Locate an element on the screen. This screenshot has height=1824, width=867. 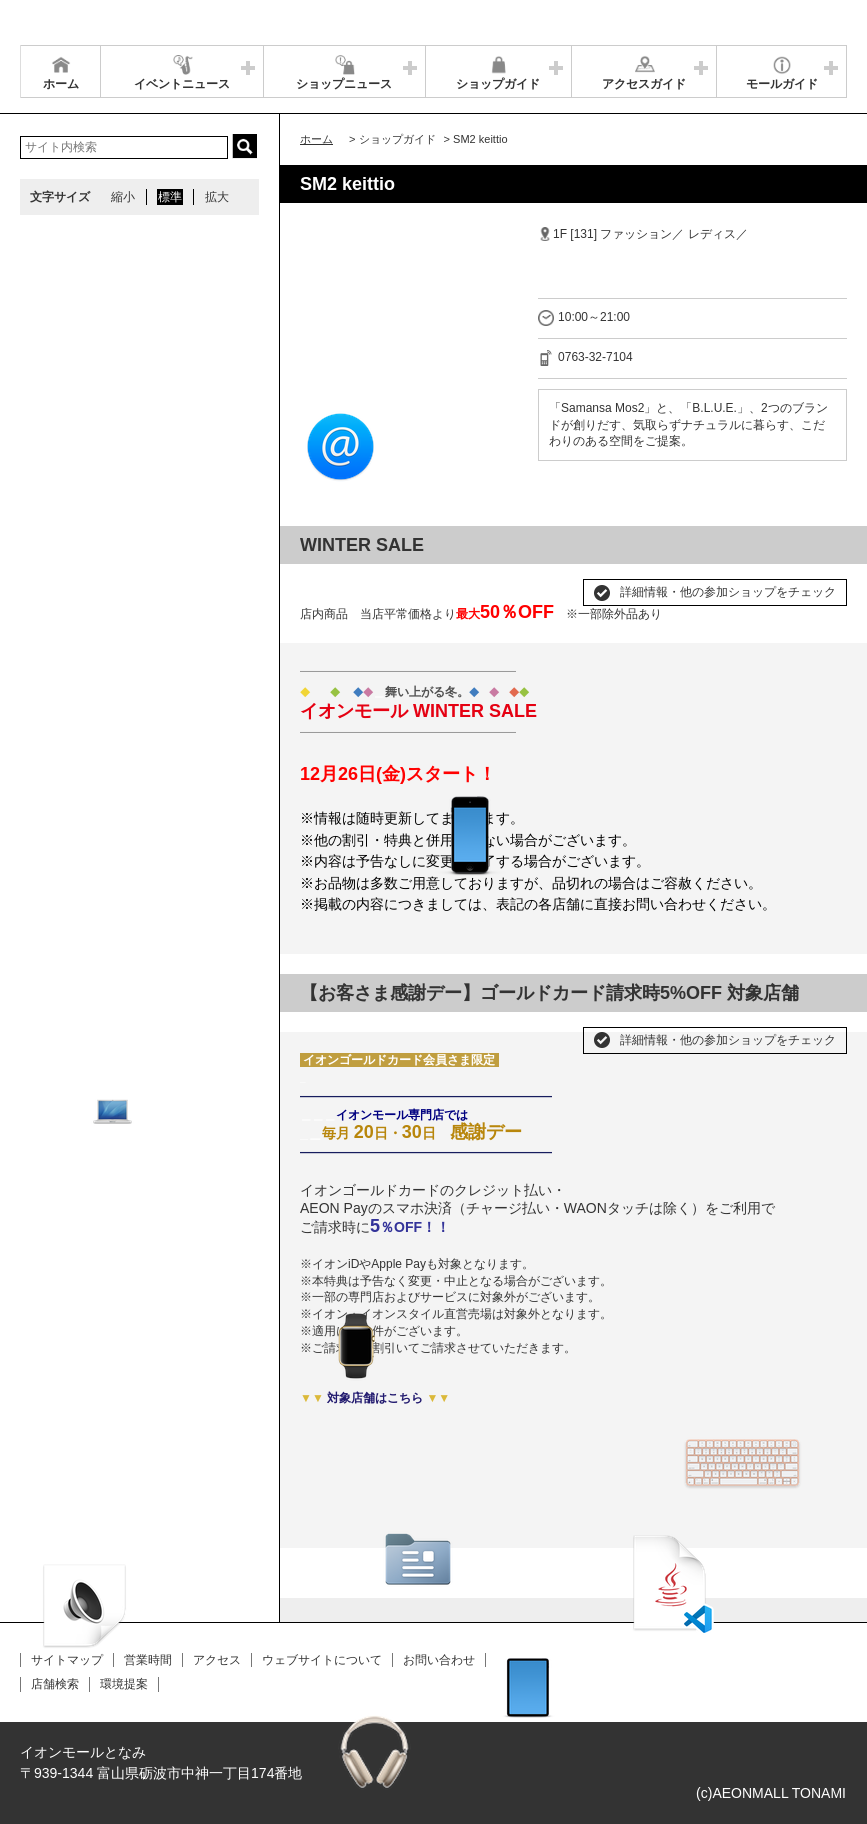
apple watch device icon is located at coordinates (356, 1346).